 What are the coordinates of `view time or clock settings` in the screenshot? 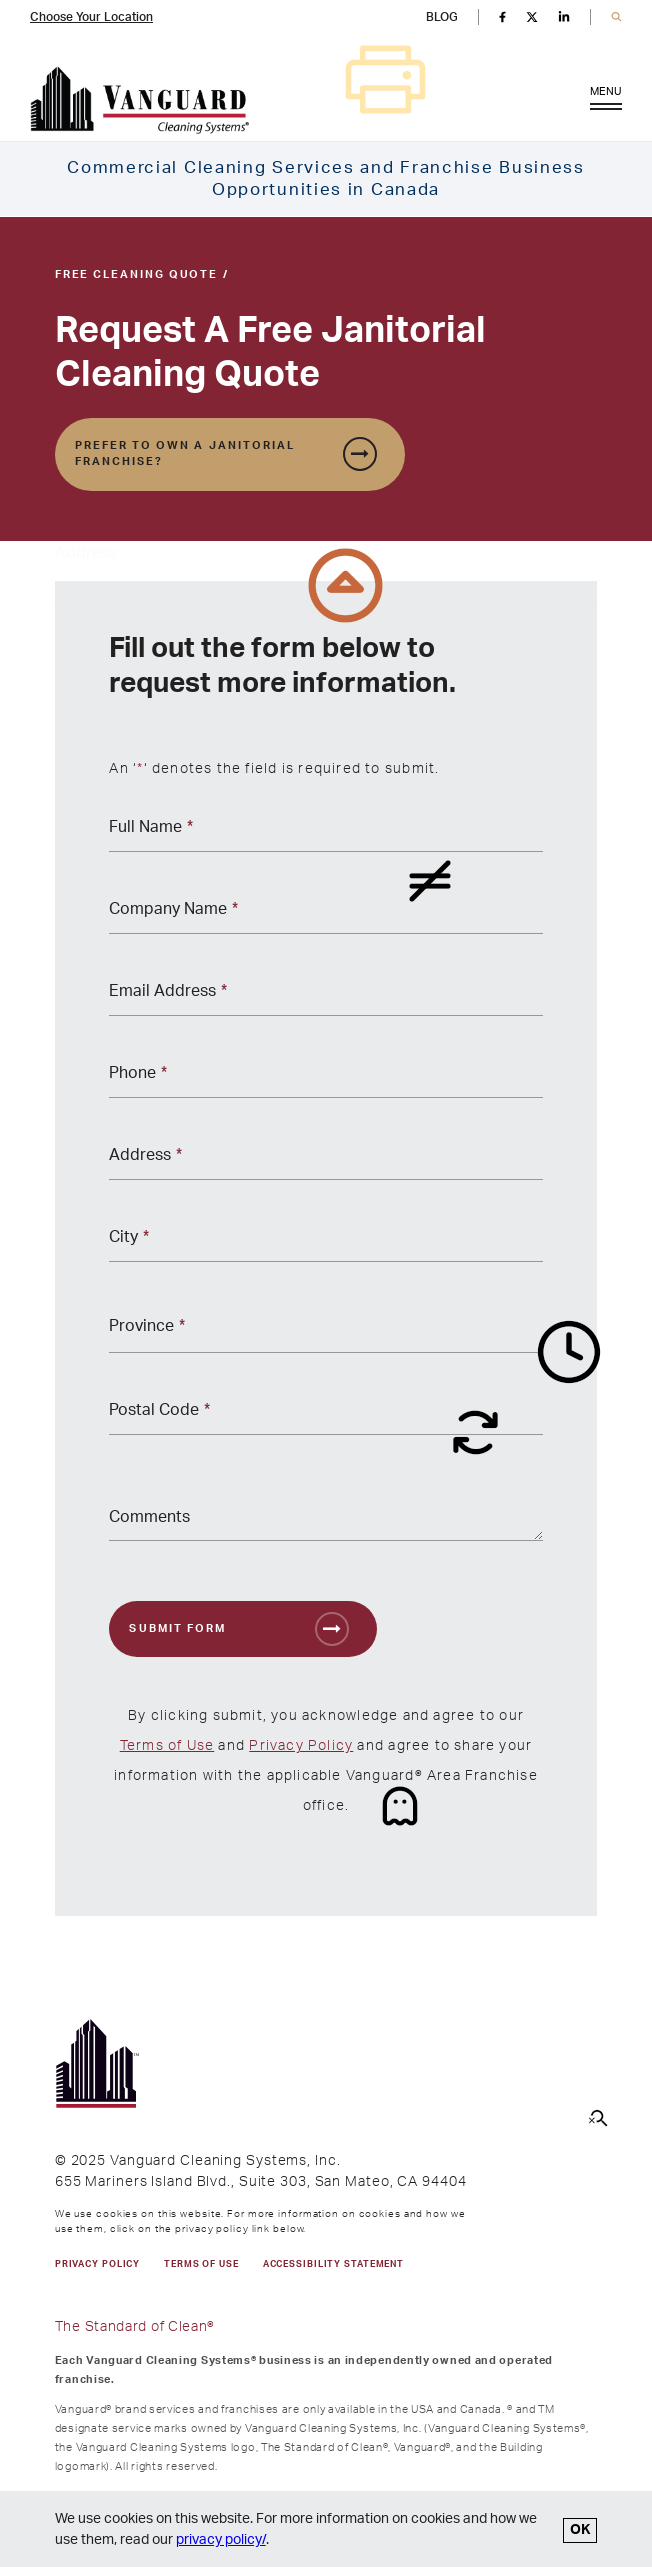 It's located at (569, 1352).